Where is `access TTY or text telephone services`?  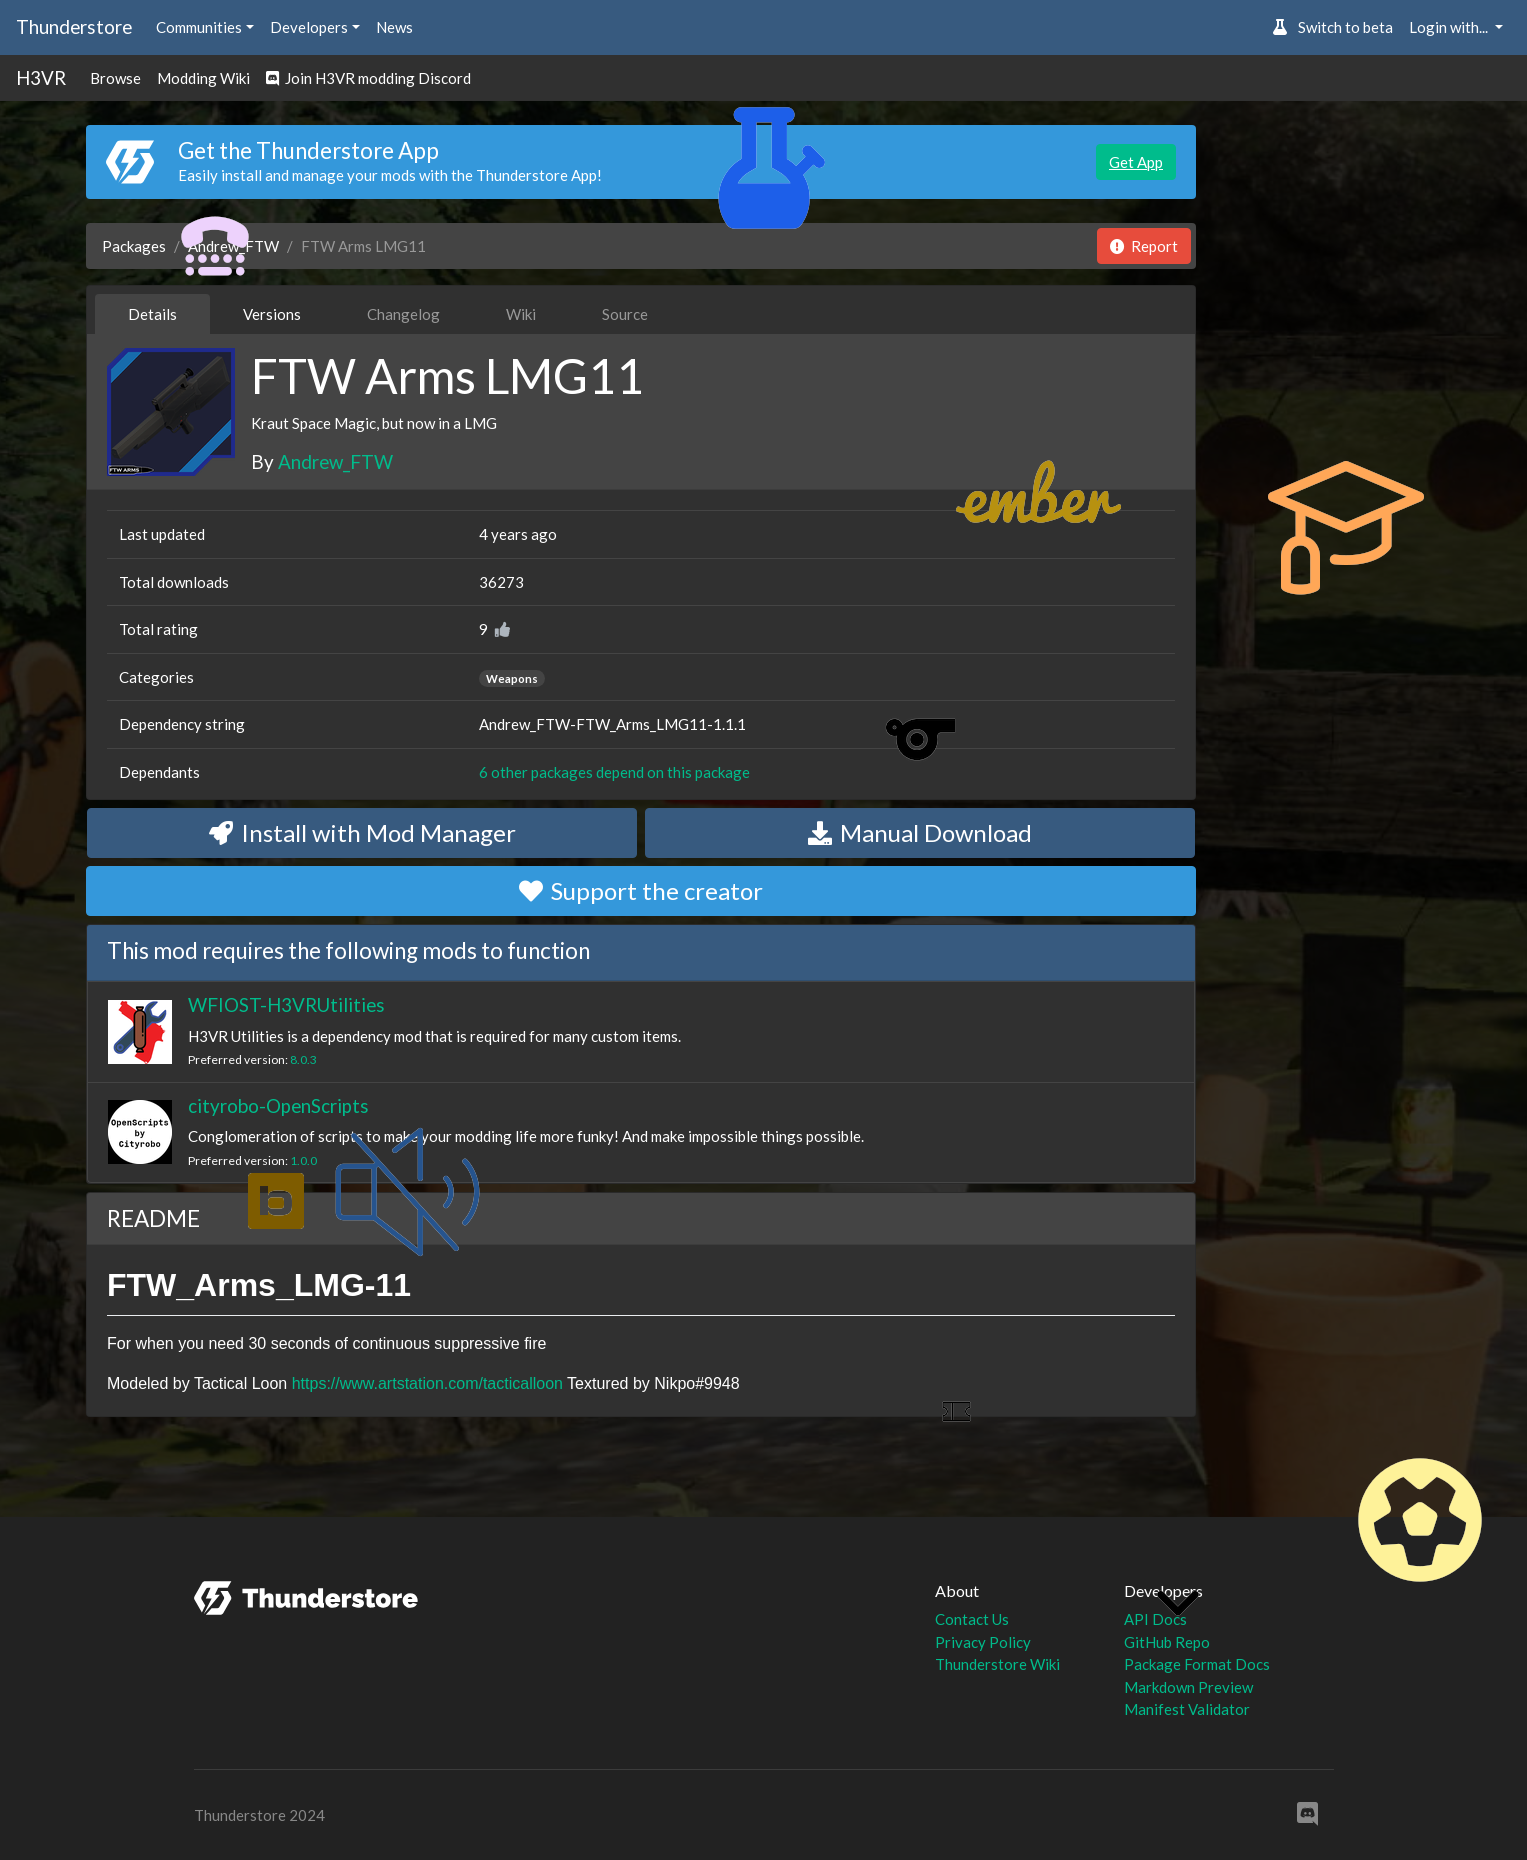
access TTY or text telephone services is located at coordinates (215, 246).